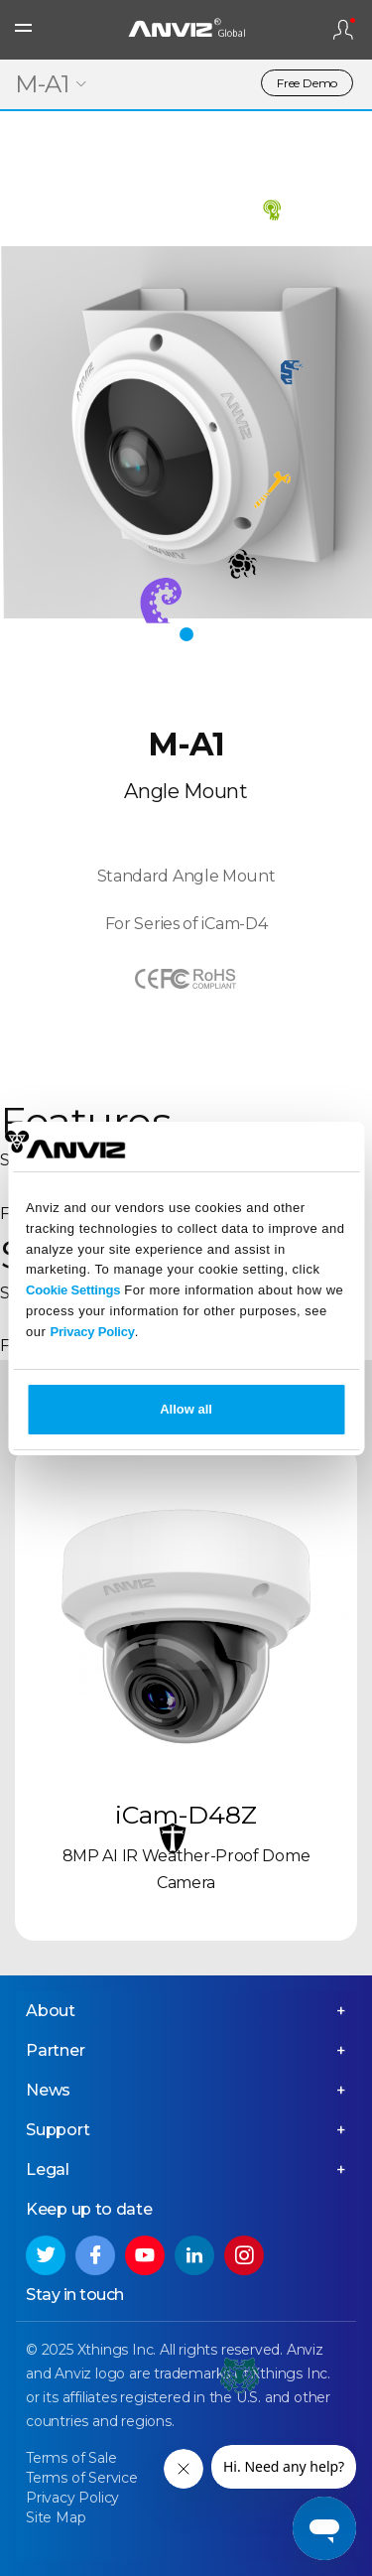 This screenshot has height=2576, width=372. Describe the element at coordinates (272, 489) in the screenshot. I see `select bone mace as equipped weapon` at that location.